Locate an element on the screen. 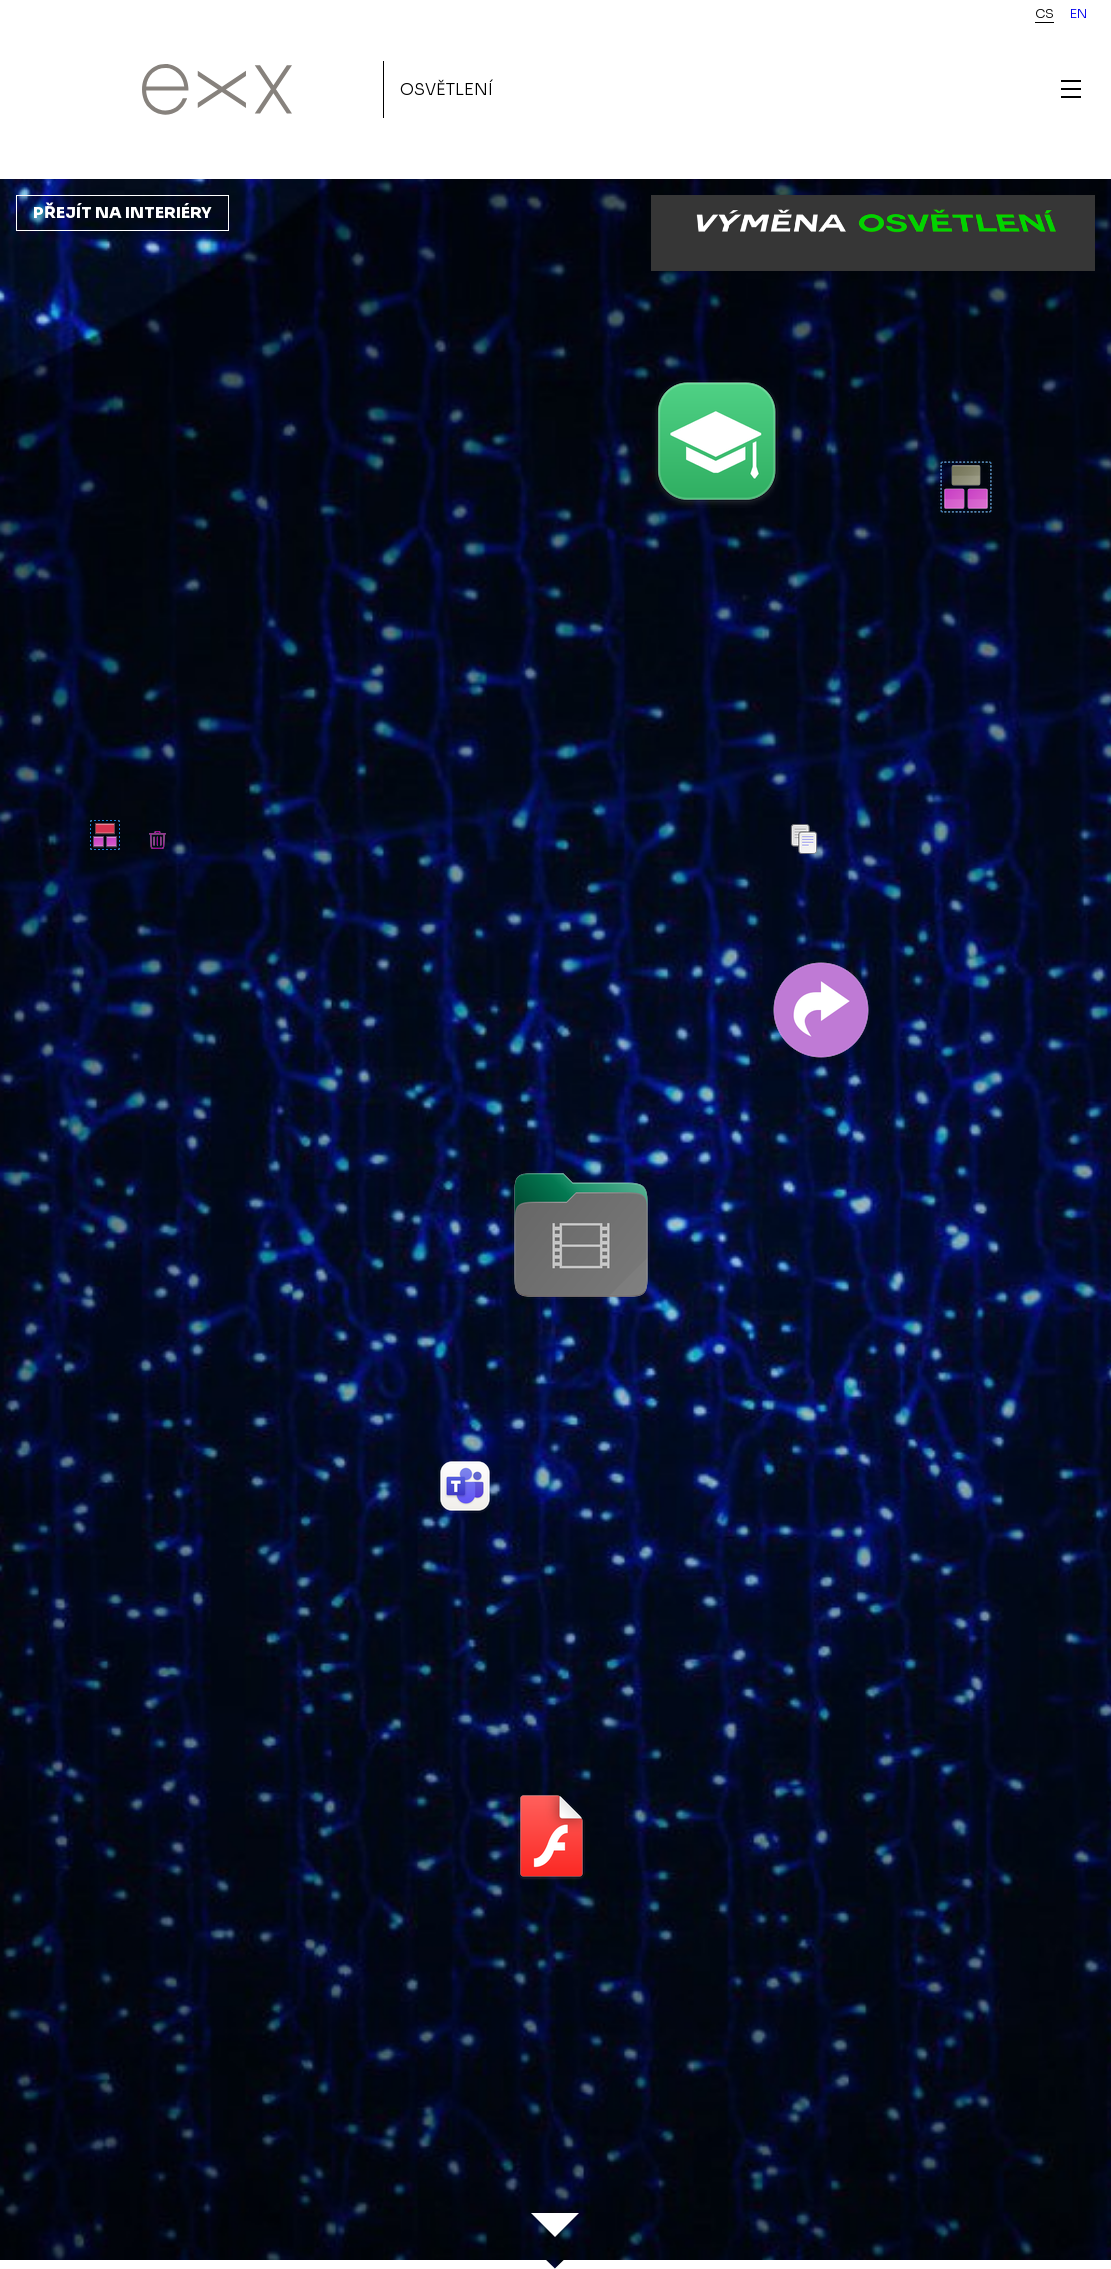 This screenshot has width=1111, height=2269. clear file history is located at coordinates (158, 840).